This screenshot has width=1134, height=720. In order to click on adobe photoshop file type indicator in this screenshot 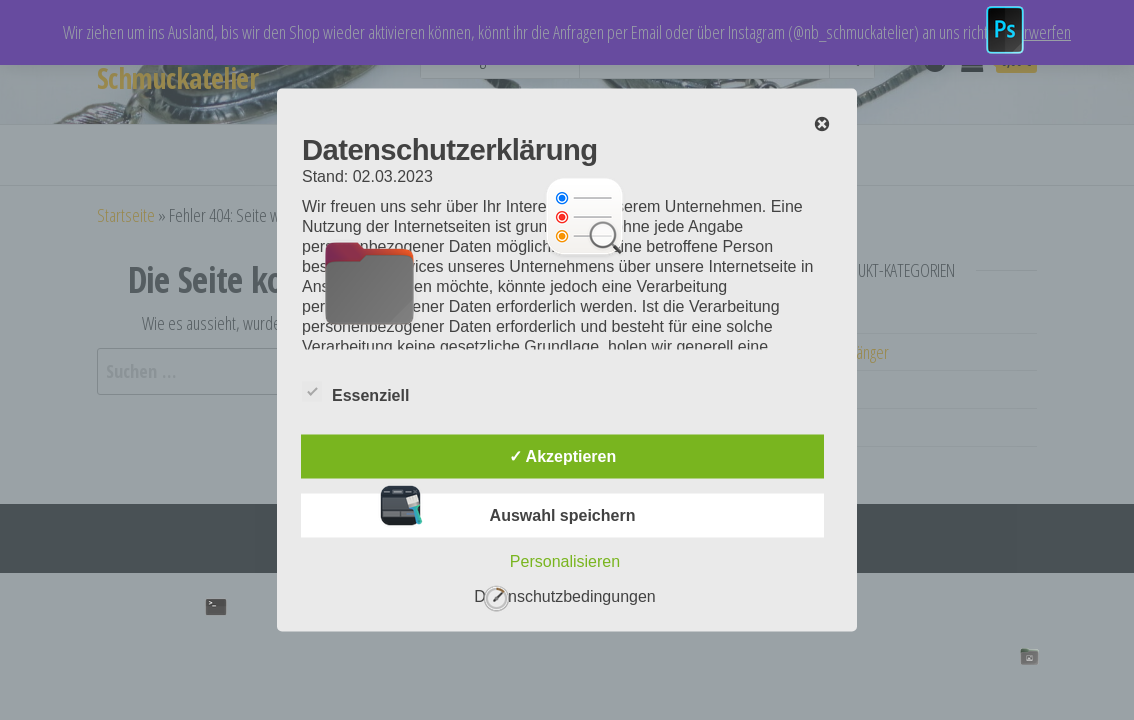, I will do `click(1005, 30)`.